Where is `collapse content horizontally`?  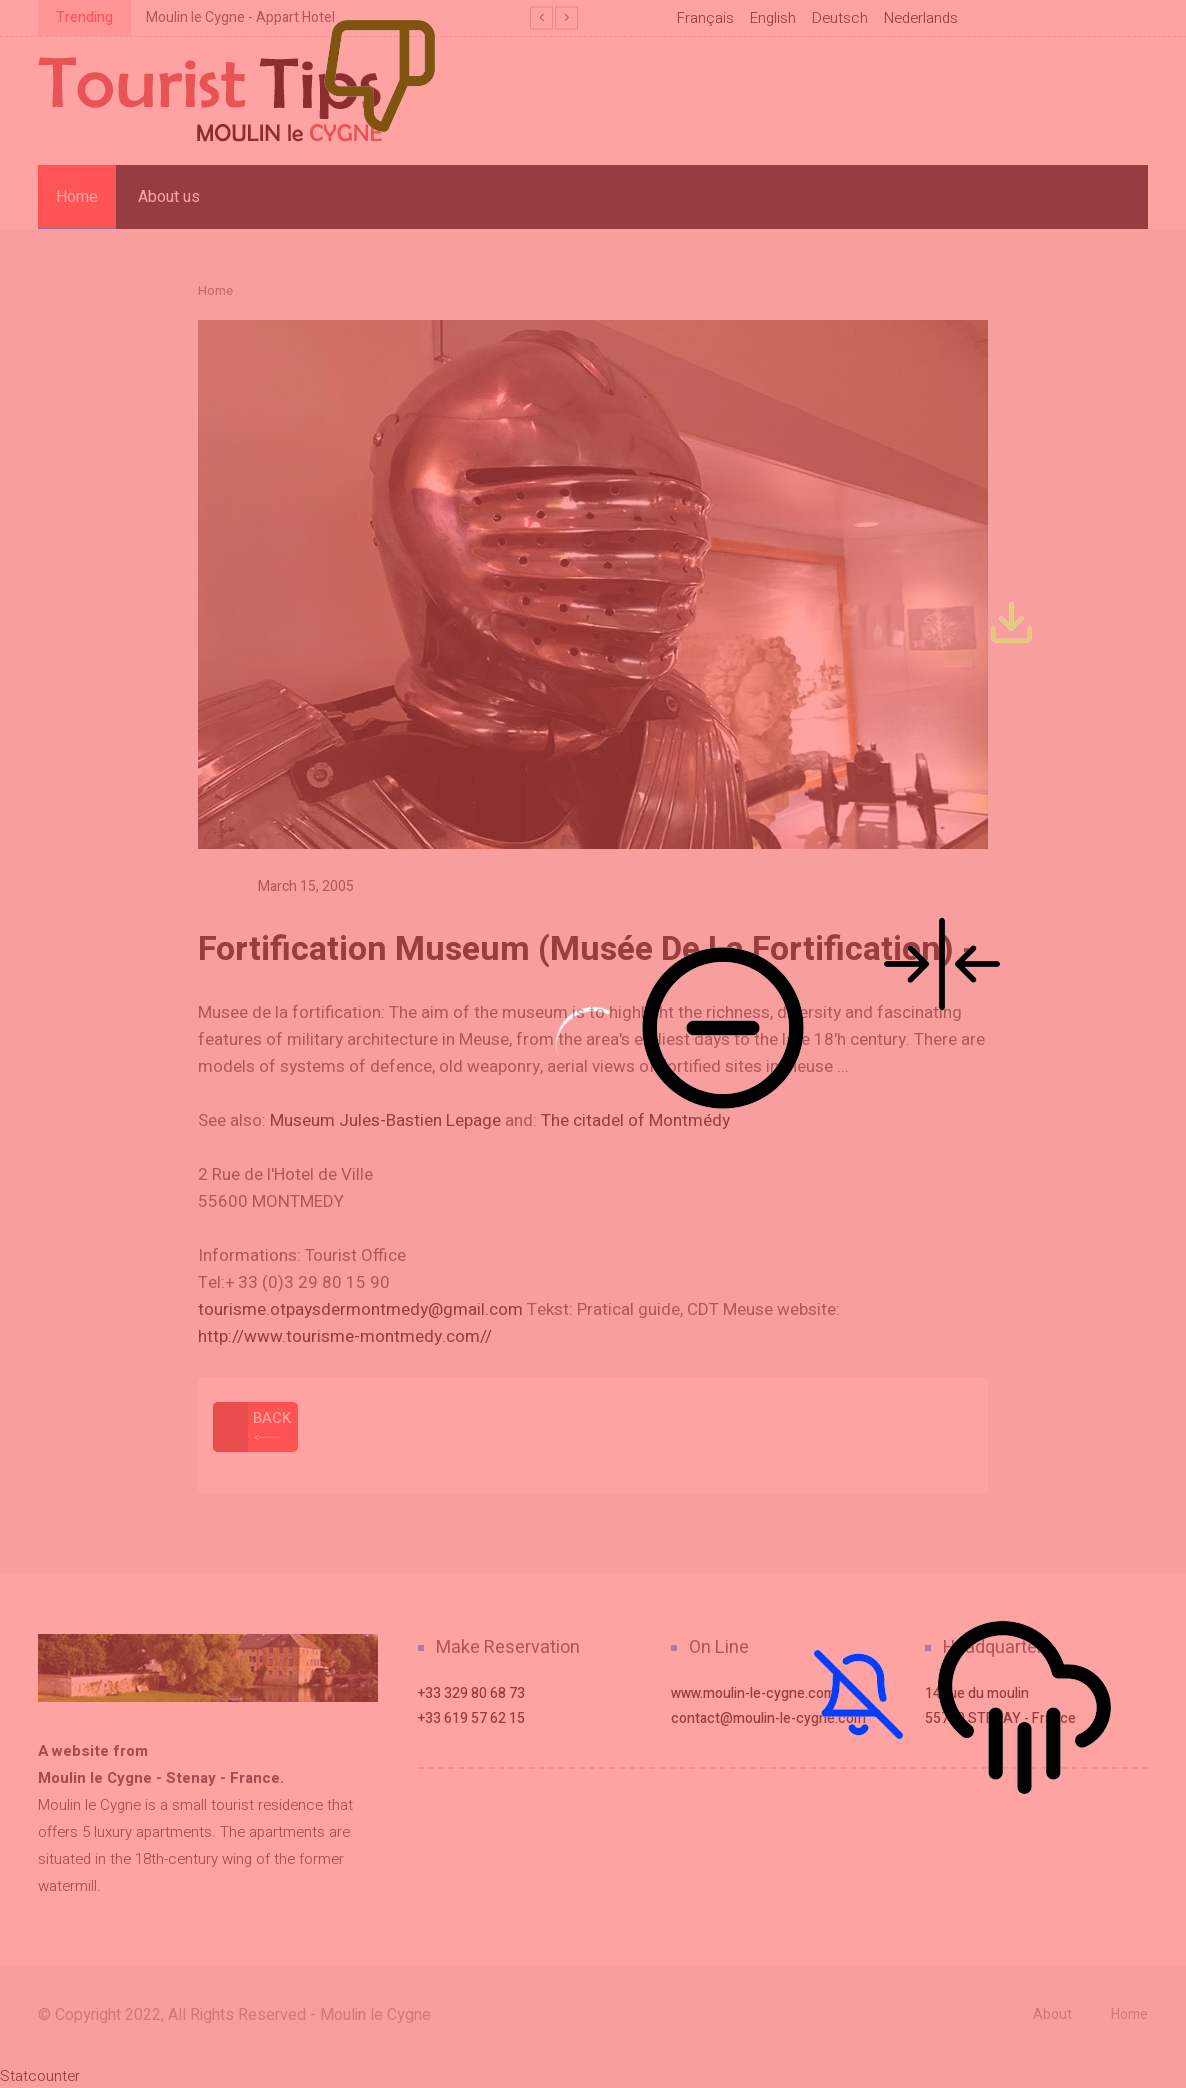
collapse content horizontally is located at coordinates (942, 964).